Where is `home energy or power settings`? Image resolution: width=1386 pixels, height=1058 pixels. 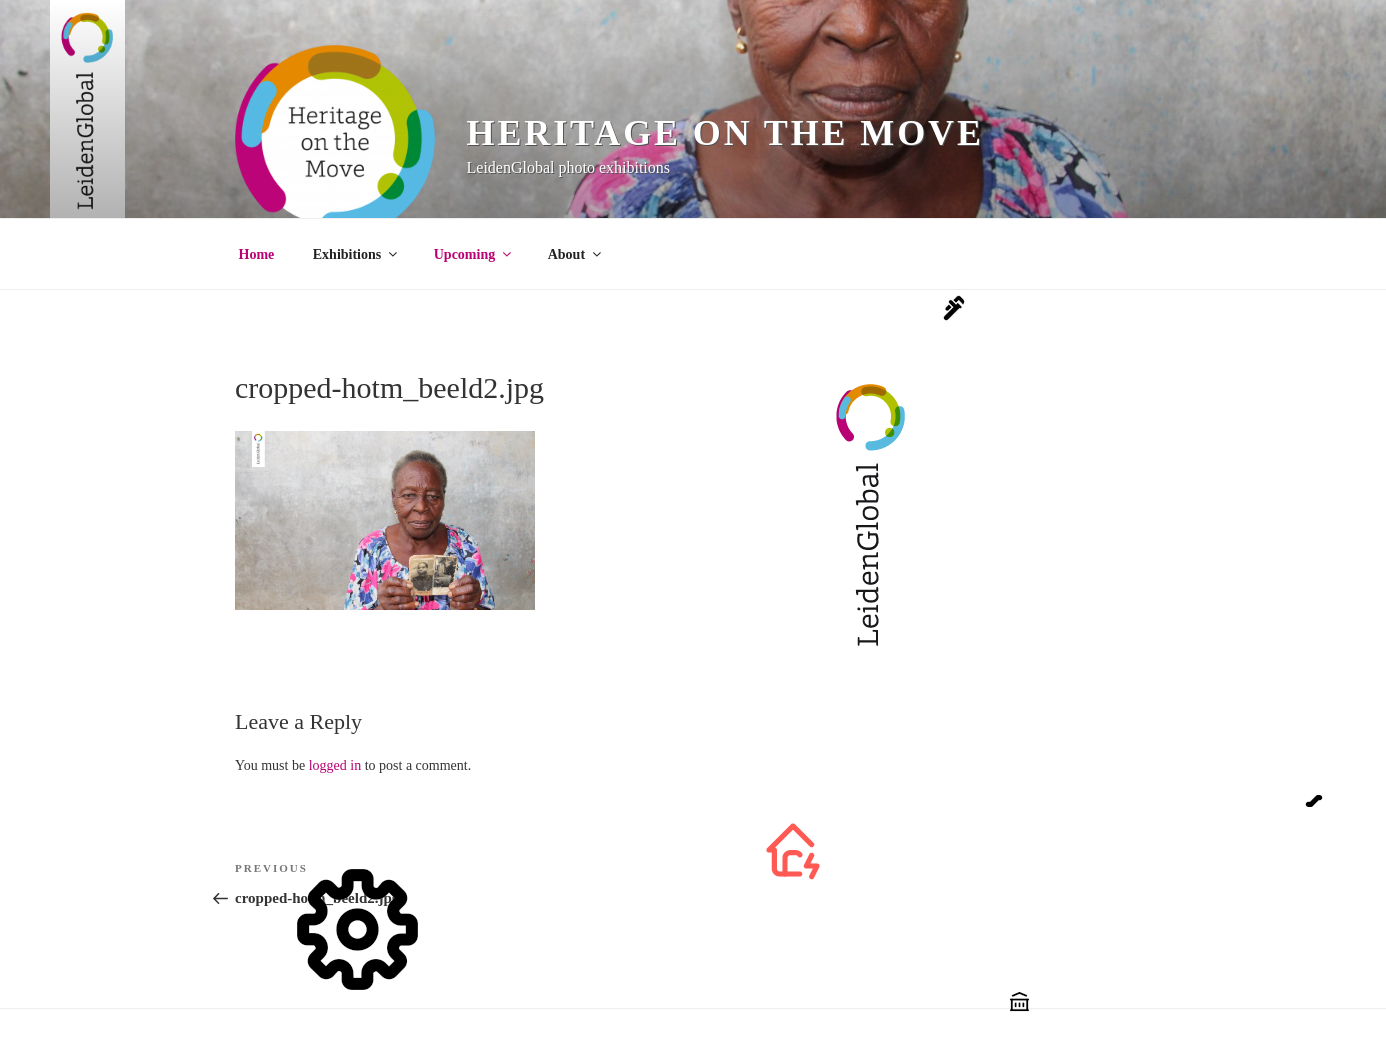
home energy or power settings is located at coordinates (793, 850).